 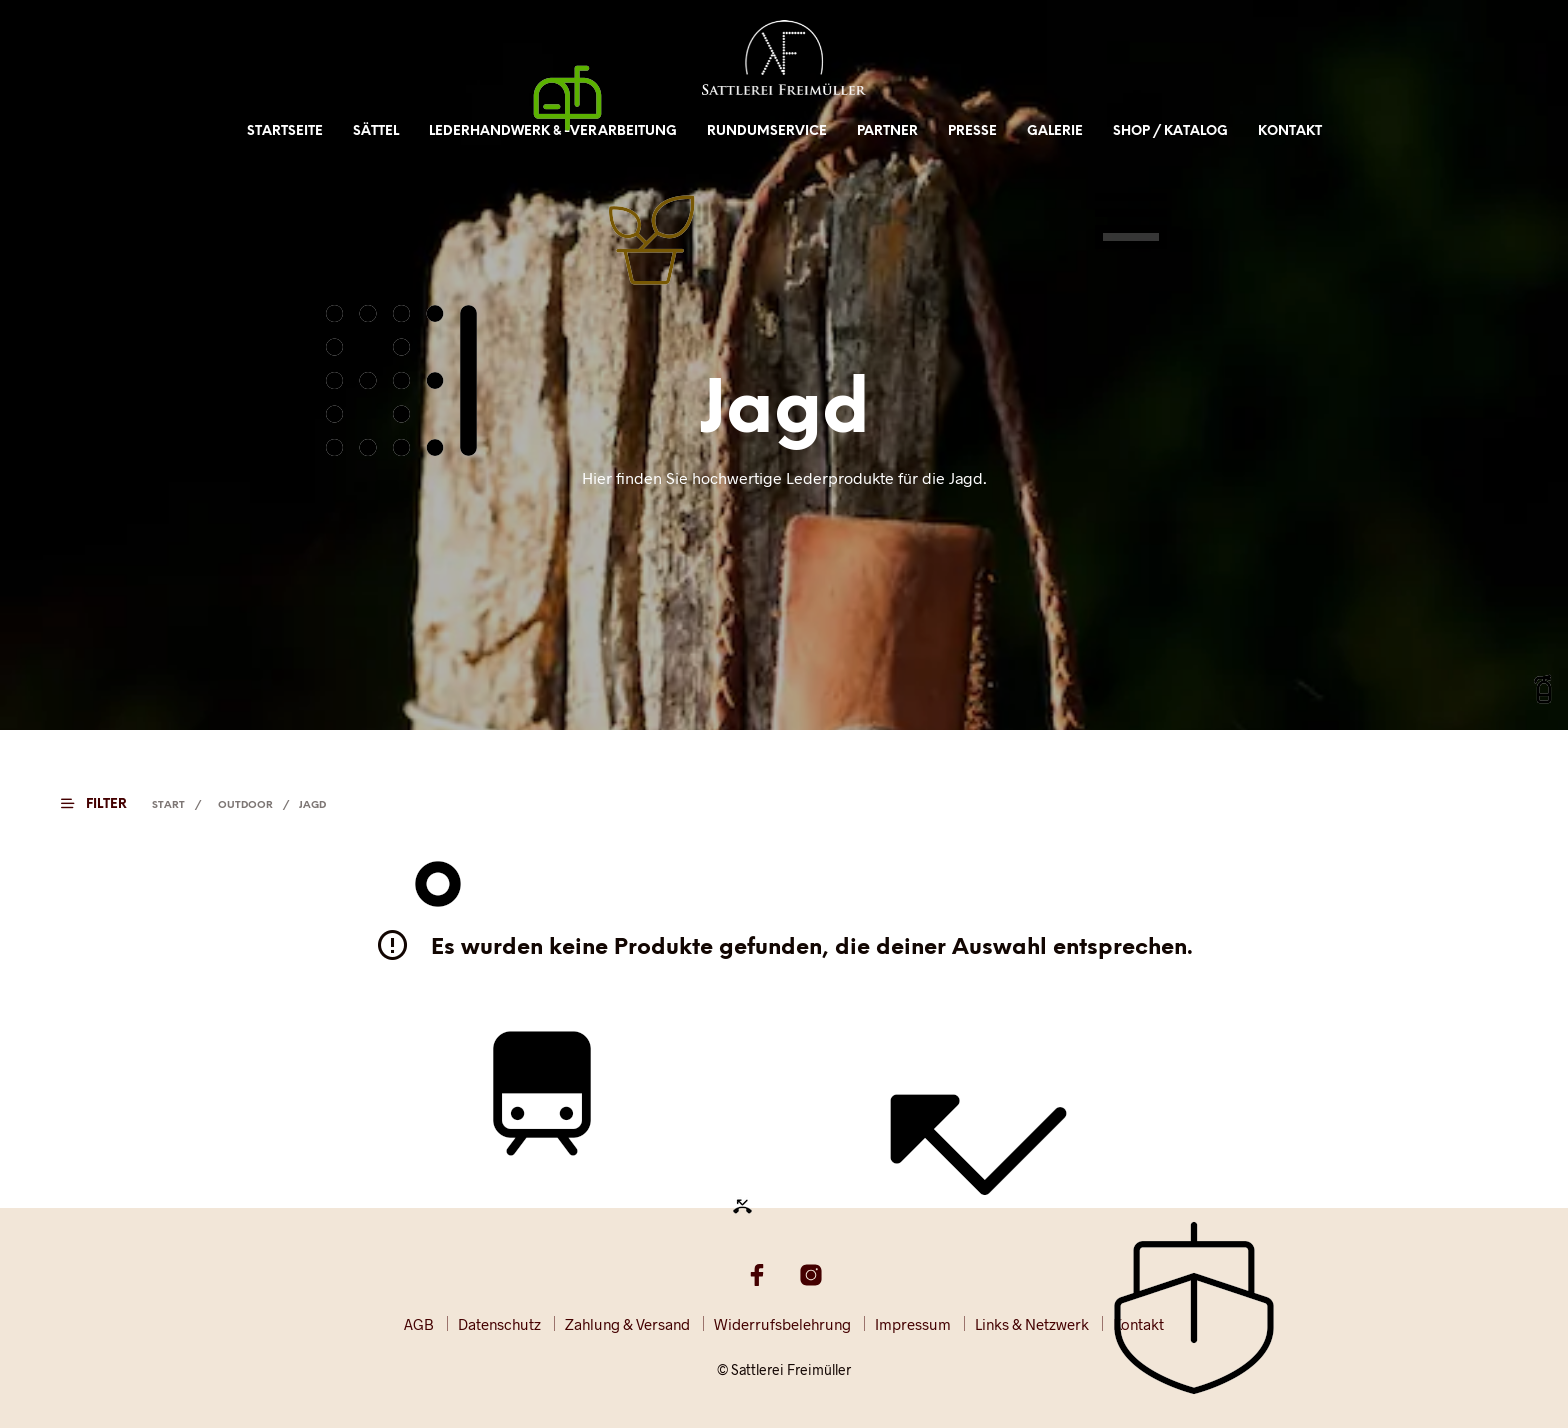 What do you see at coordinates (401, 380) in the screenshot?
I see `apply border to right edge of selection` at bounding box center [401, 380].